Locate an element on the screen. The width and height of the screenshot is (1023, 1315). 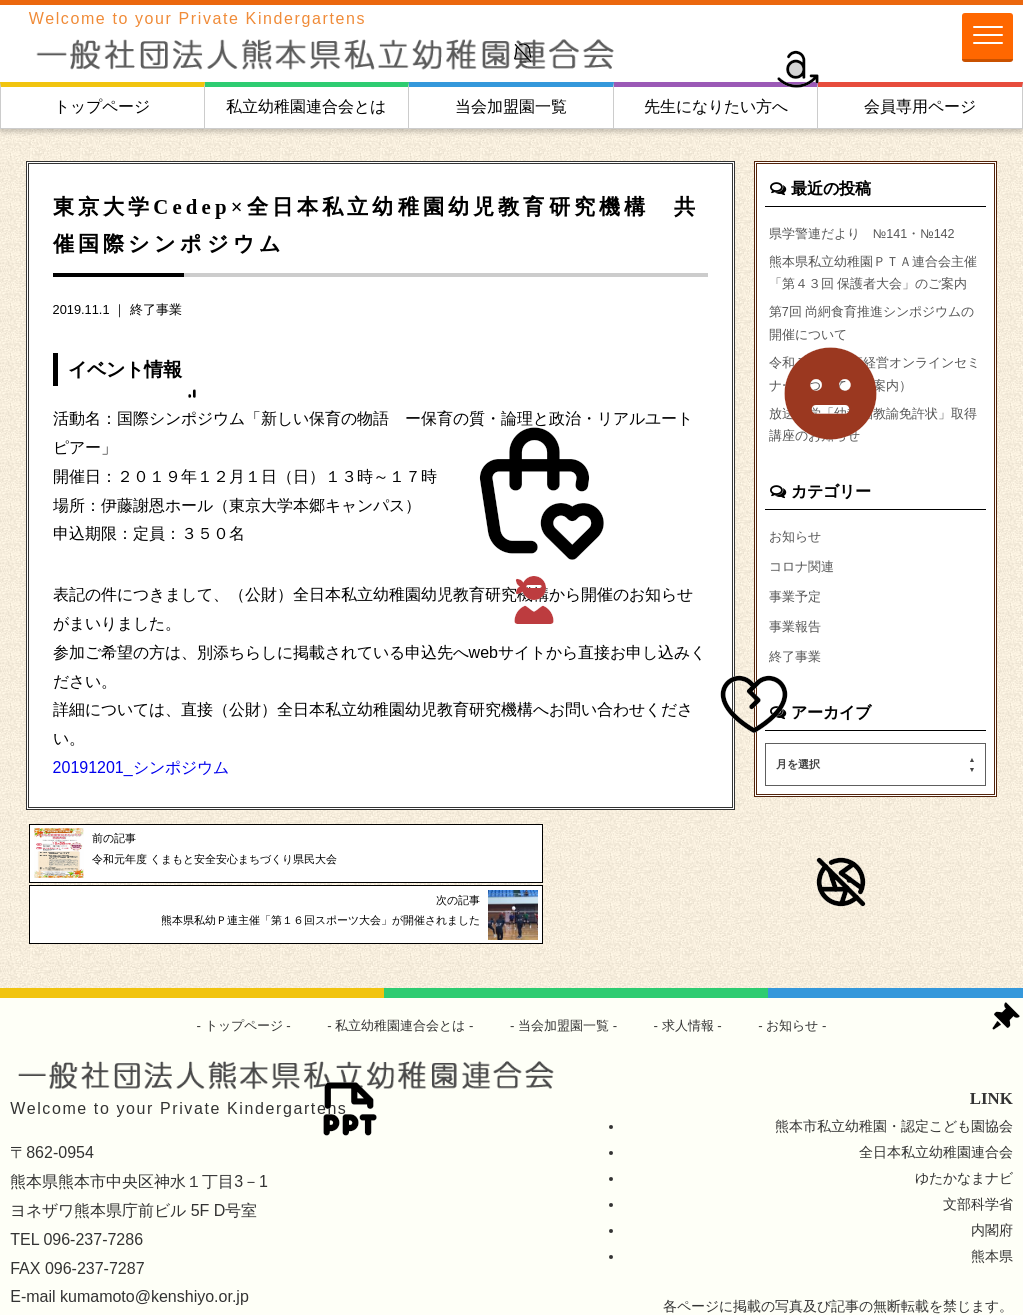
pin a message to the channel is located at coordinates (1004, 1017).